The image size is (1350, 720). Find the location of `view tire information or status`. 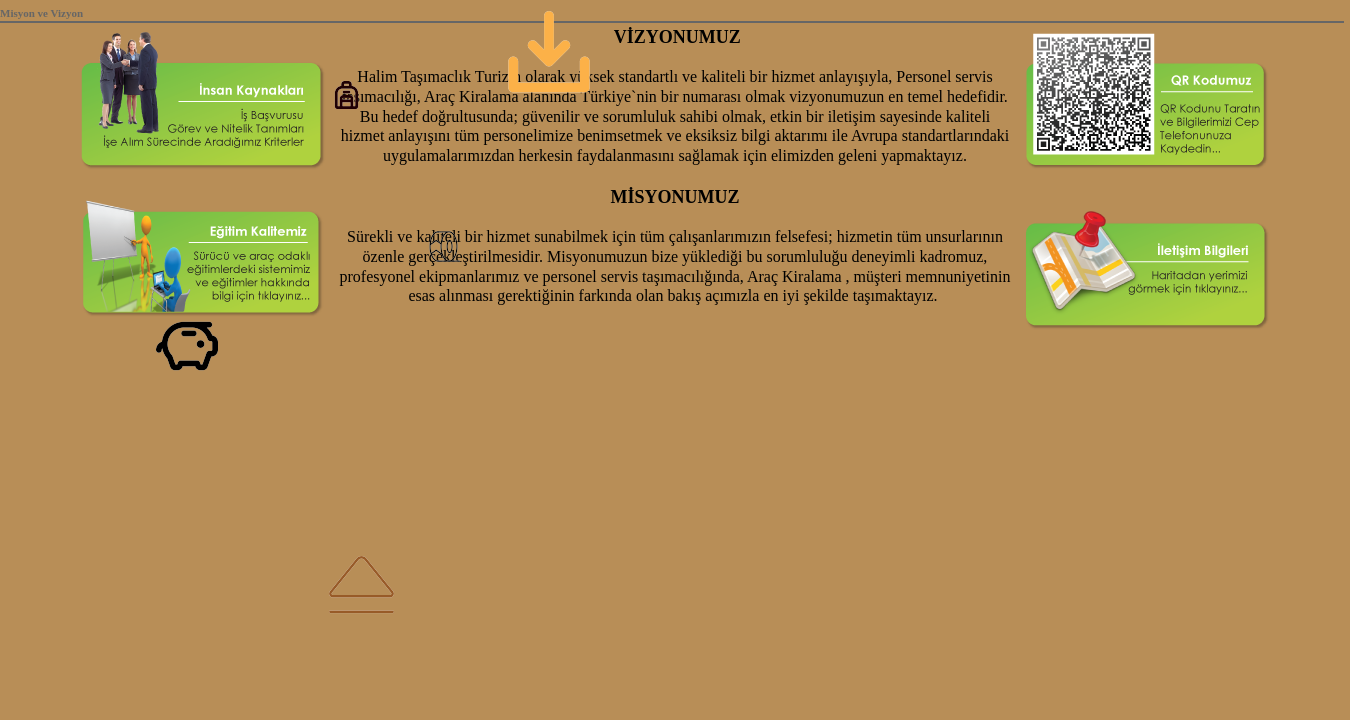

view tire information or status is located at coordinates (443, 246).